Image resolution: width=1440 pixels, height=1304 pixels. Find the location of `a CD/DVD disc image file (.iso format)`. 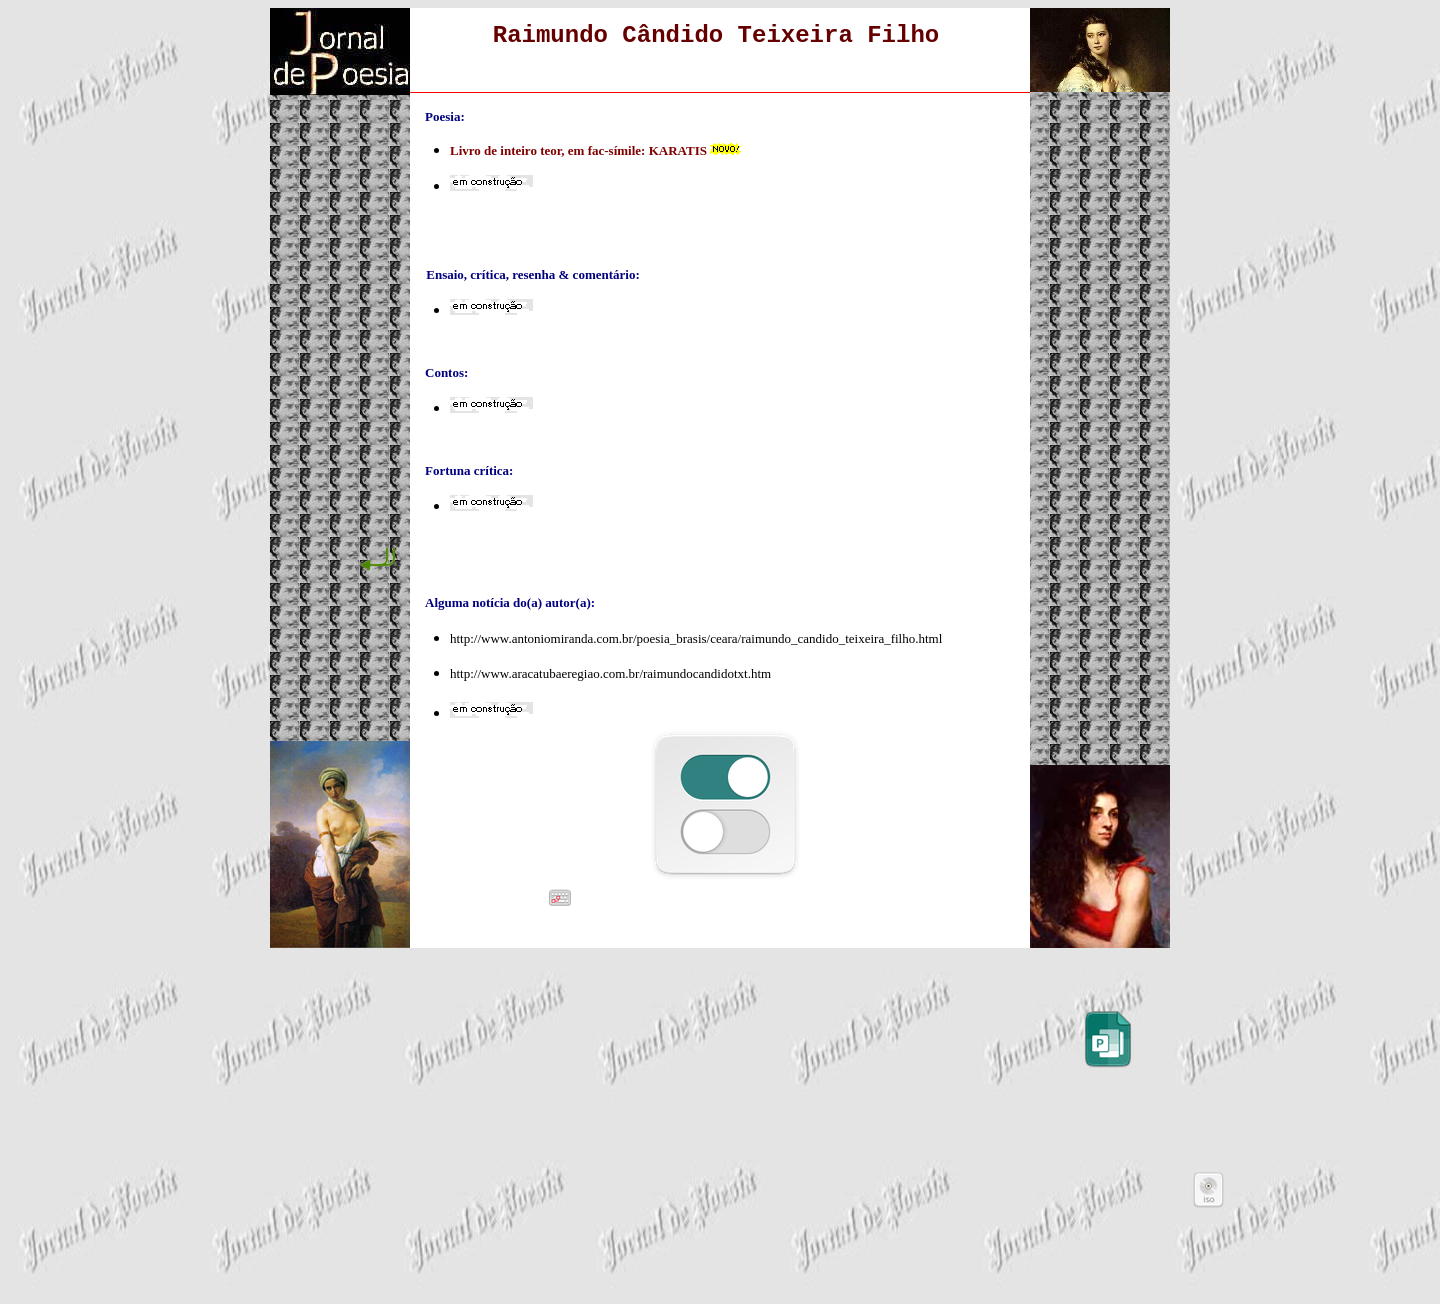

a CD/DVD disc image file (.iso format) is located at coordinates (1208, 1189).